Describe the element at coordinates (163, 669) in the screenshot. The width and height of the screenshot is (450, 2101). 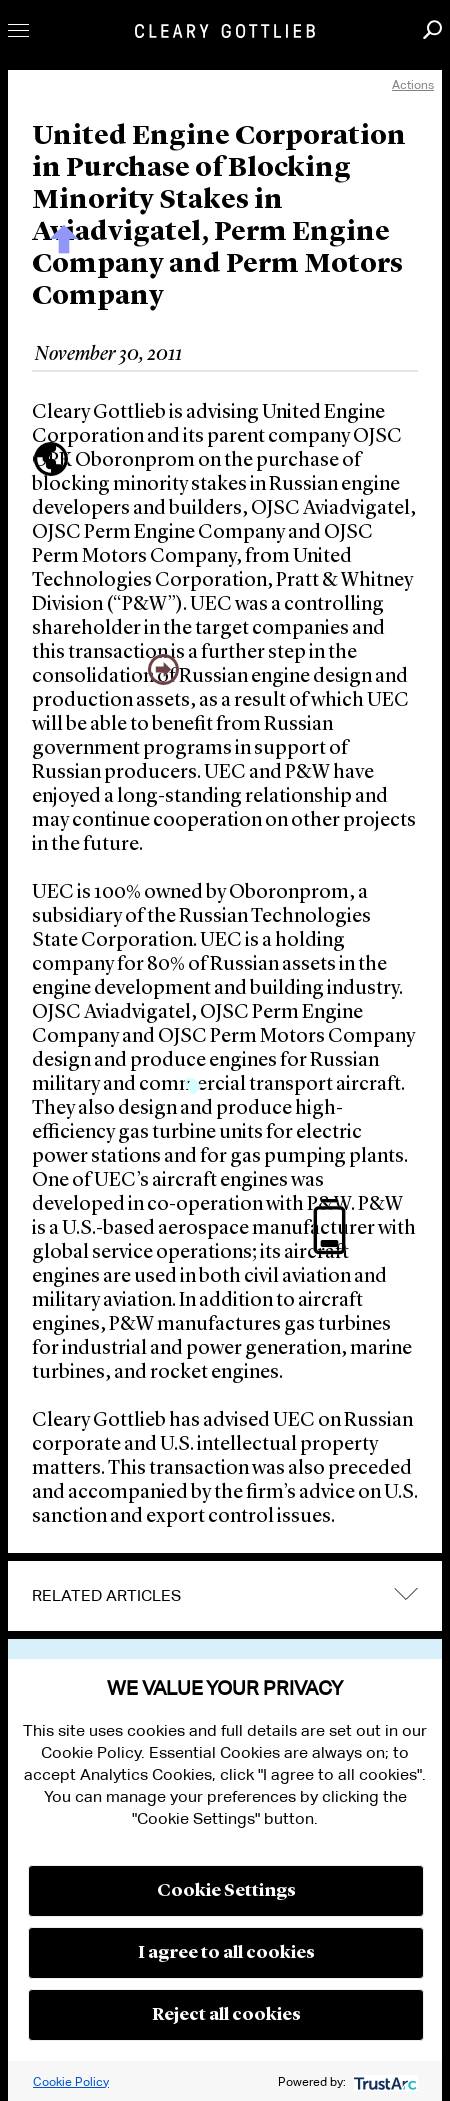
I see `navigate to the next item or screen` at that location.